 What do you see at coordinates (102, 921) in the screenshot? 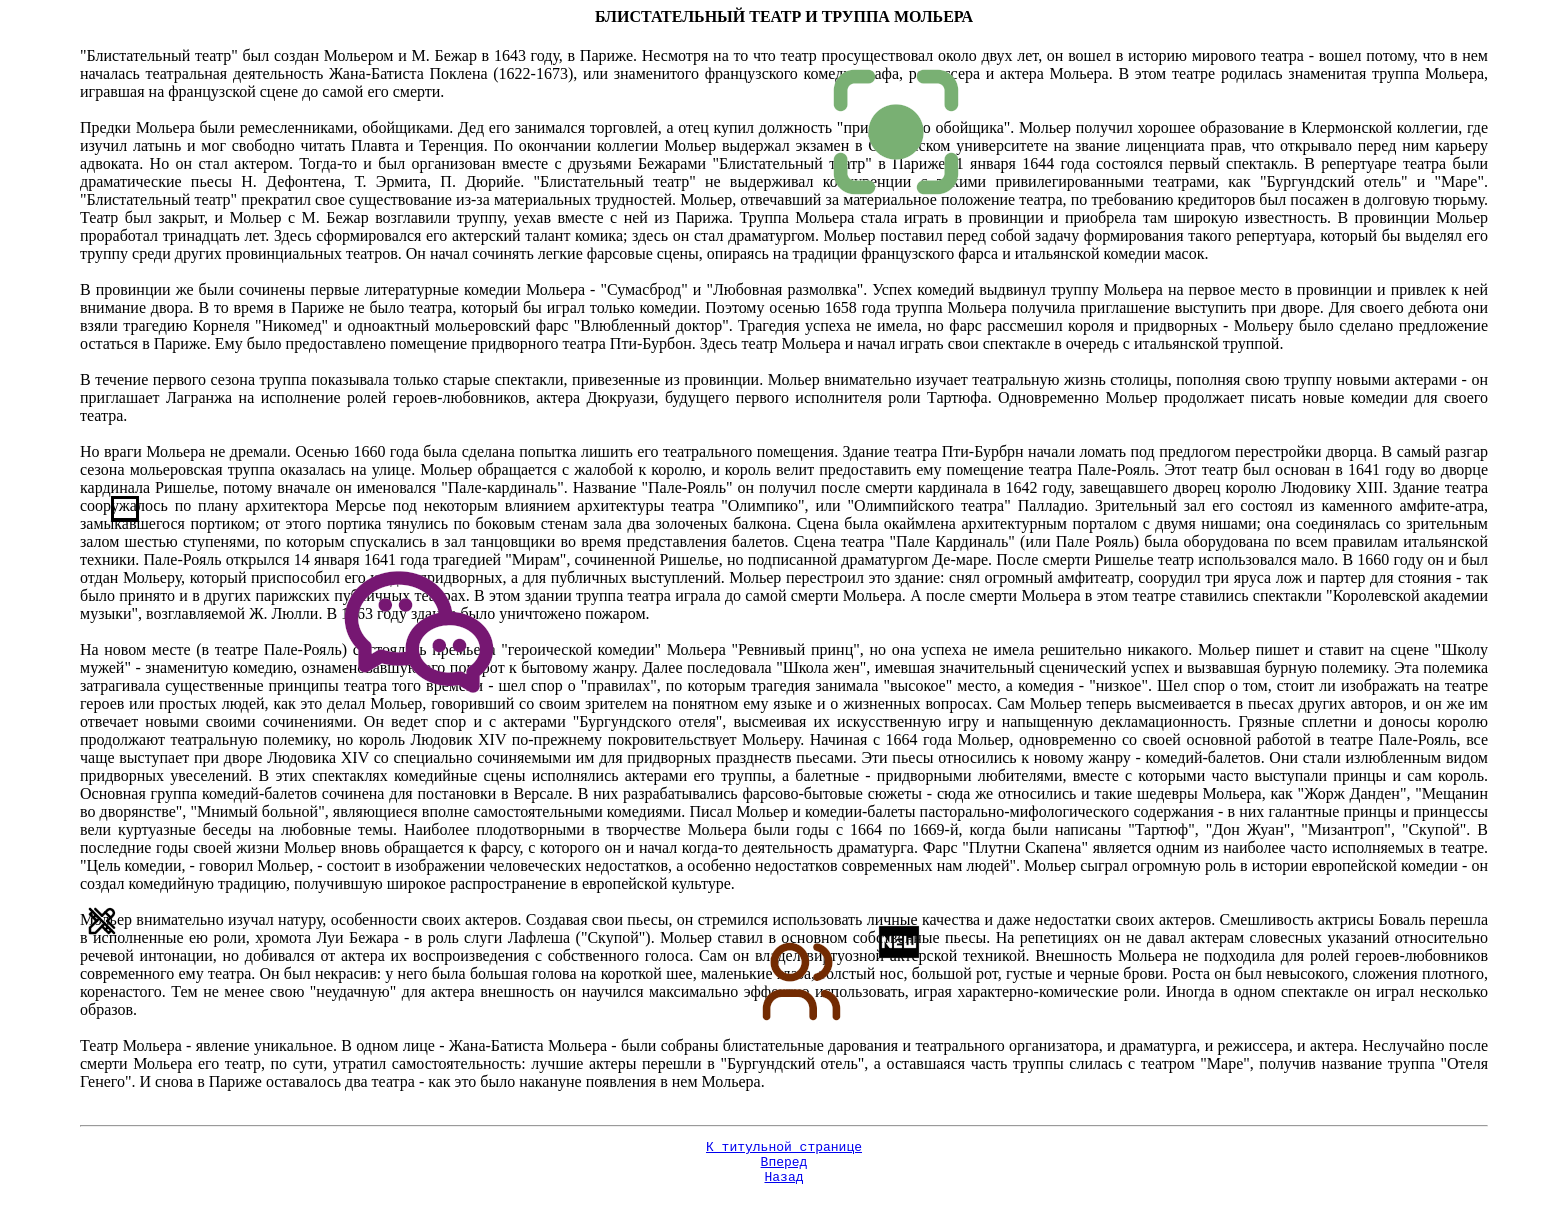
I see `tools or settings unavailable` at bounding box center [102, 921].